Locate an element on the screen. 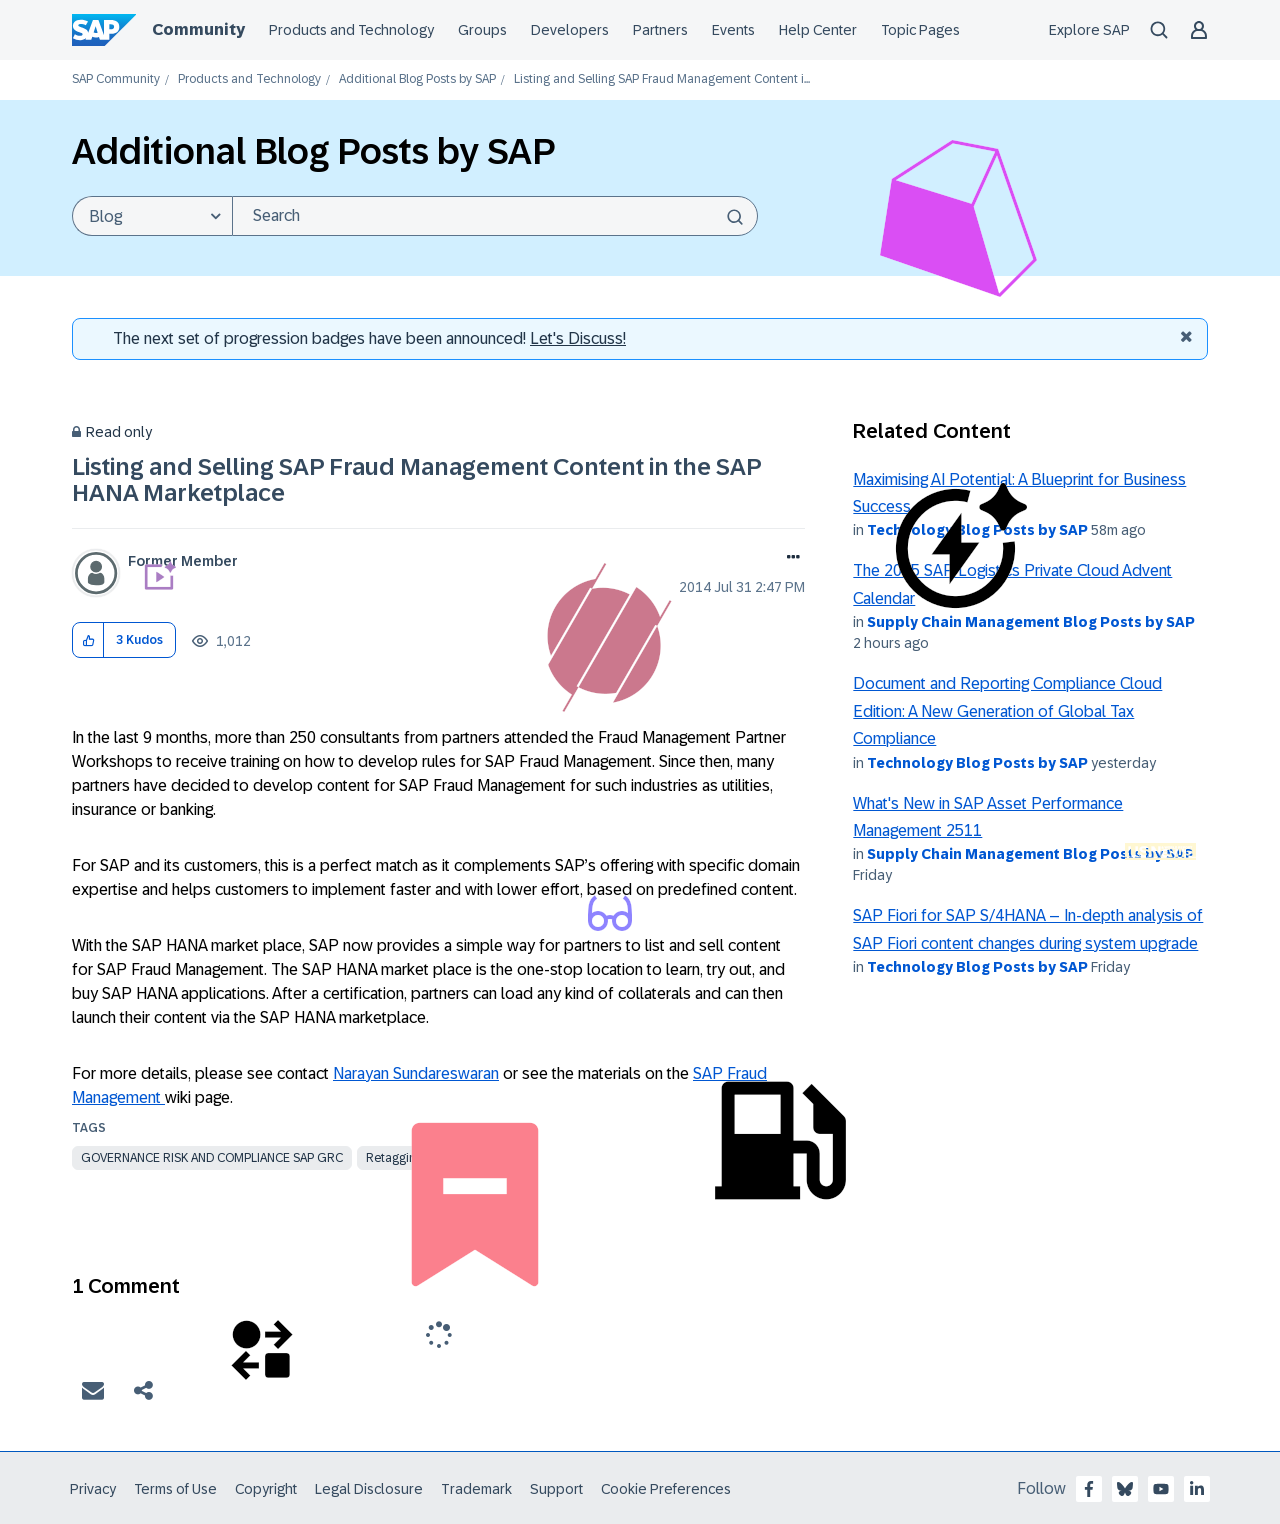  open the triller app is located at coordinates (609, 637).